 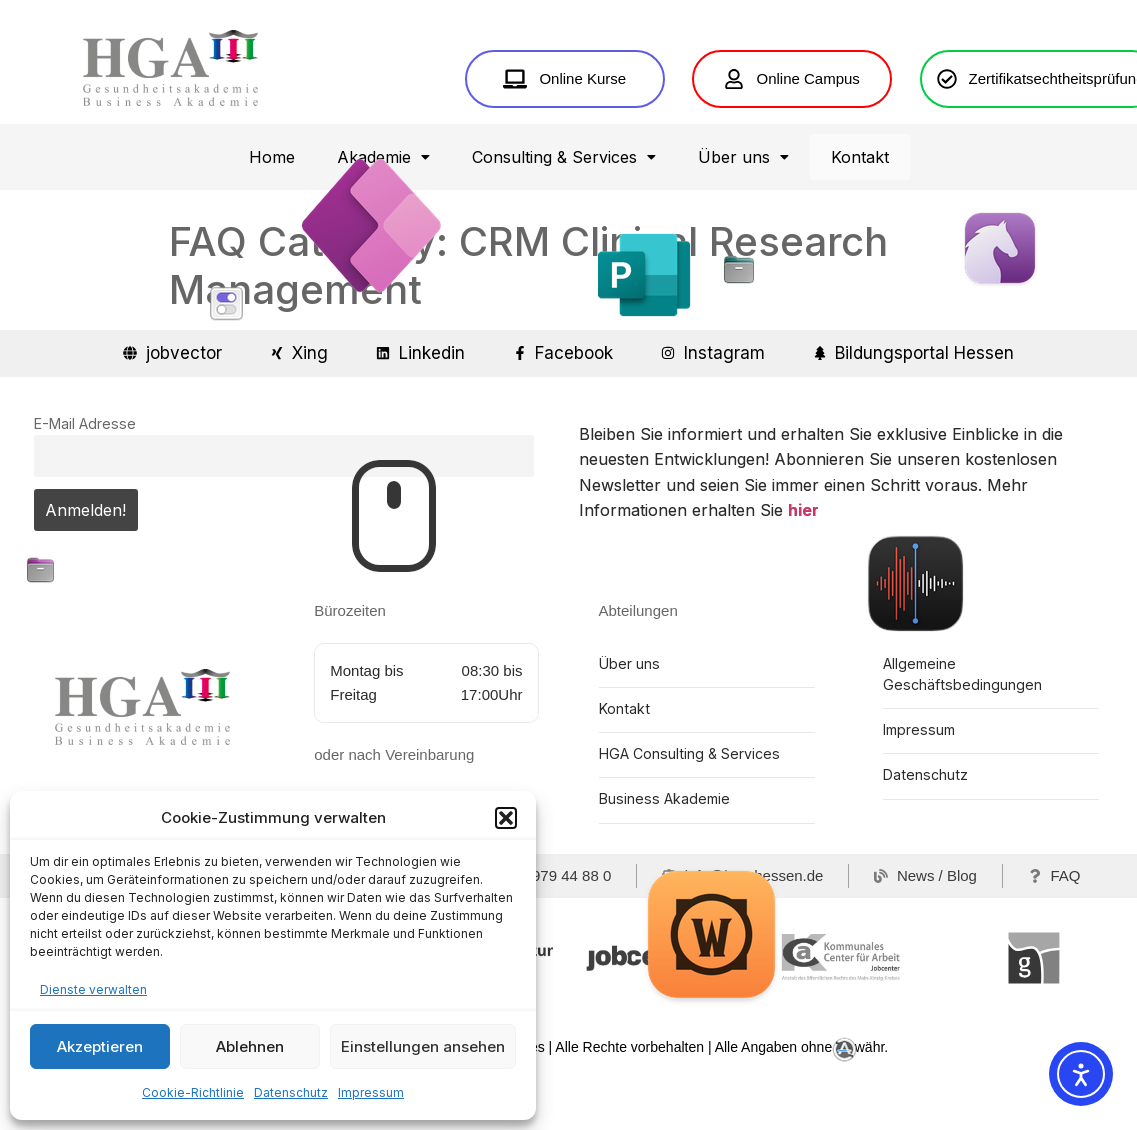 What do you see at coordinates (844, 1049) in the screenshot?
I see `check for available software updates` at bounding box center [844, 1049].